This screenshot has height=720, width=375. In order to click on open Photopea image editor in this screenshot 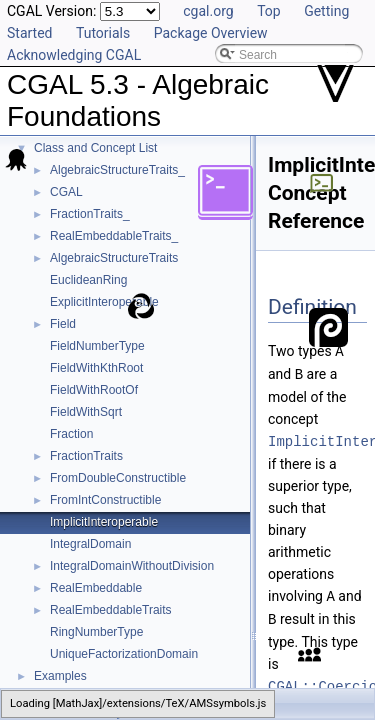, I will do `click(328, 327)`.